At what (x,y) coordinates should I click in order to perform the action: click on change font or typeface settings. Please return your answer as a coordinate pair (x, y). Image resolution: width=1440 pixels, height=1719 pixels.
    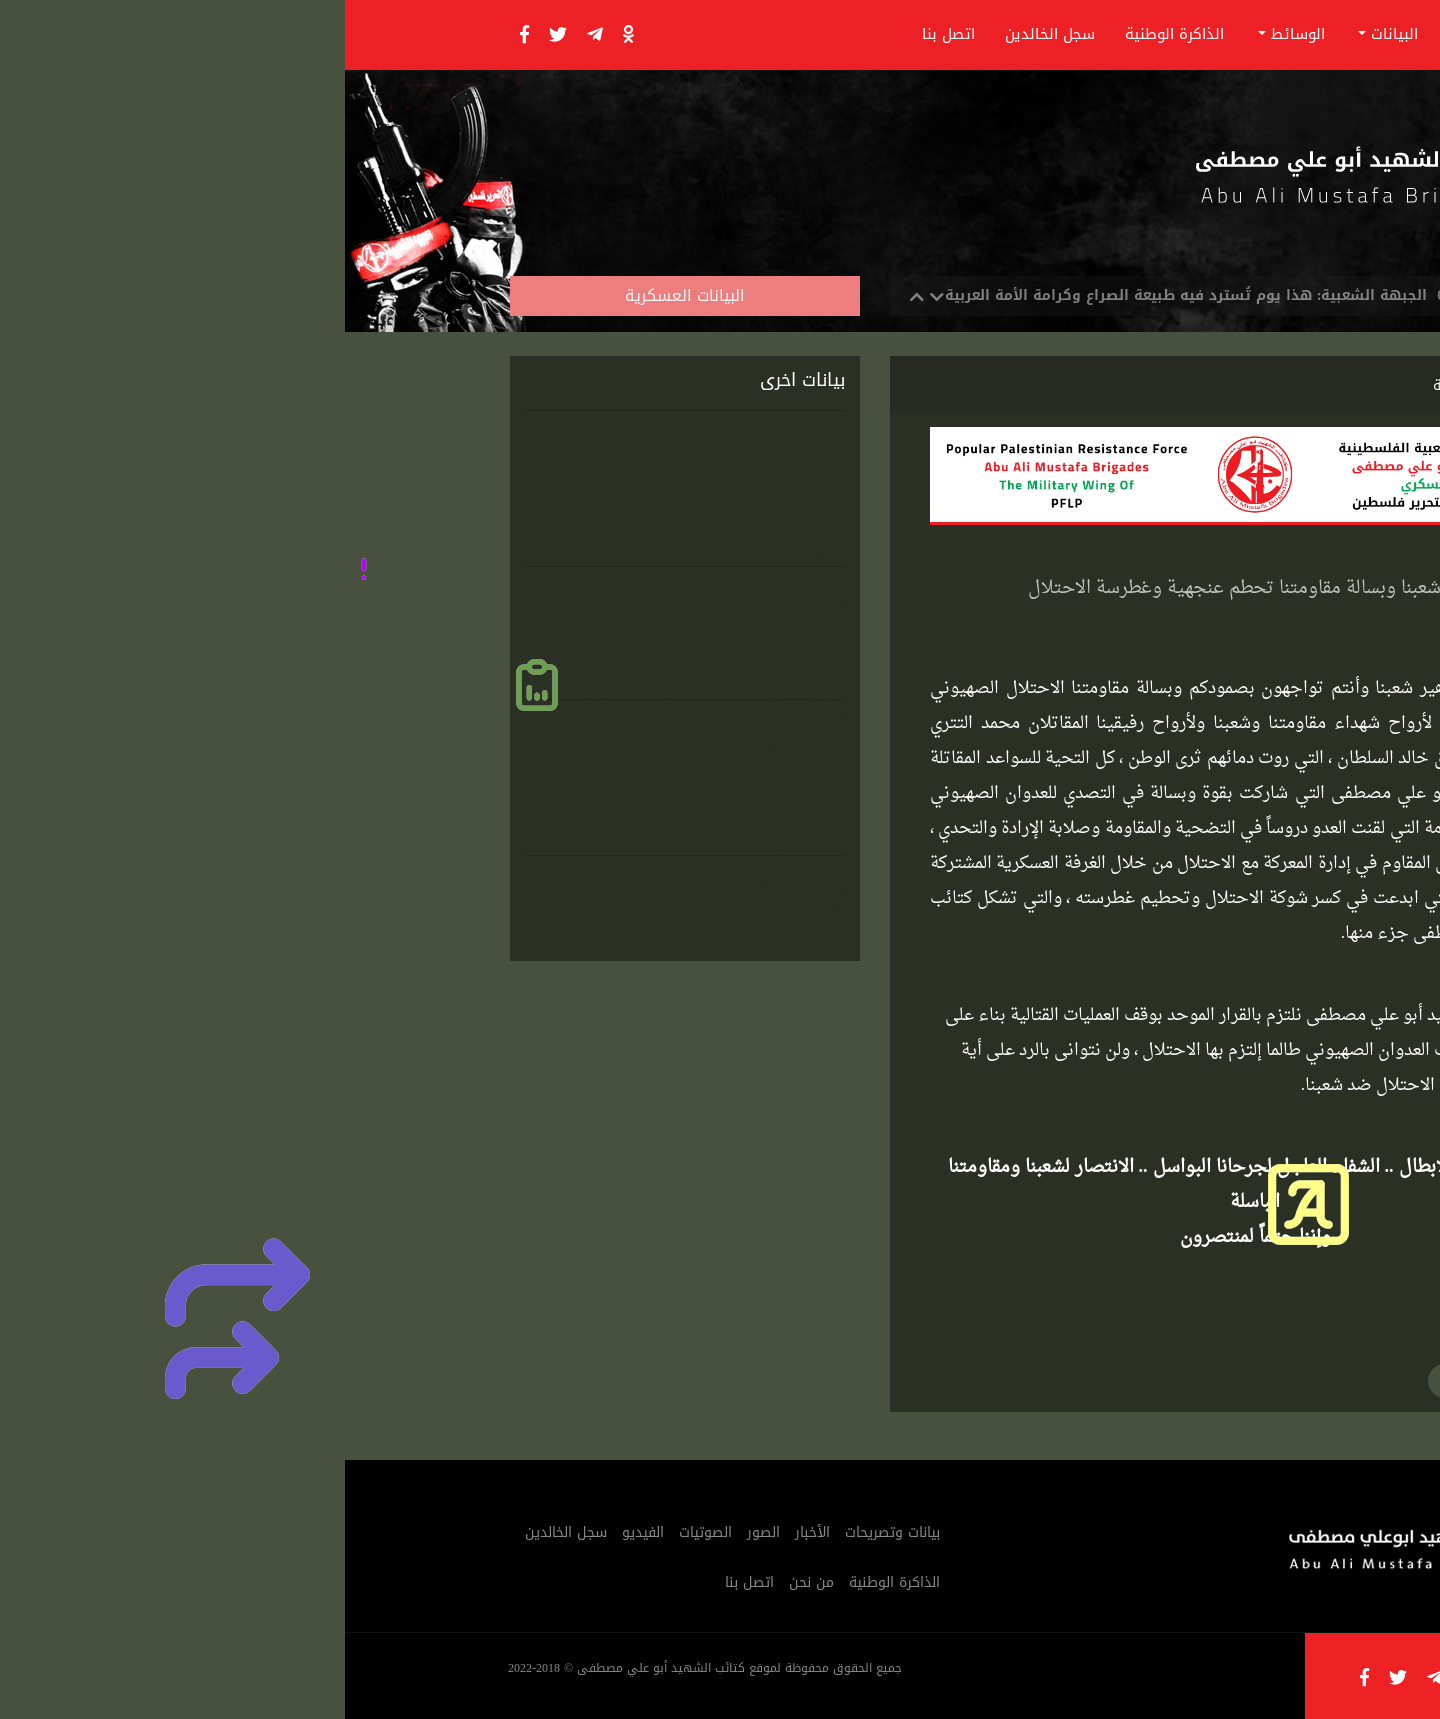
    Looking at the image, I should click on (1308, 1204).